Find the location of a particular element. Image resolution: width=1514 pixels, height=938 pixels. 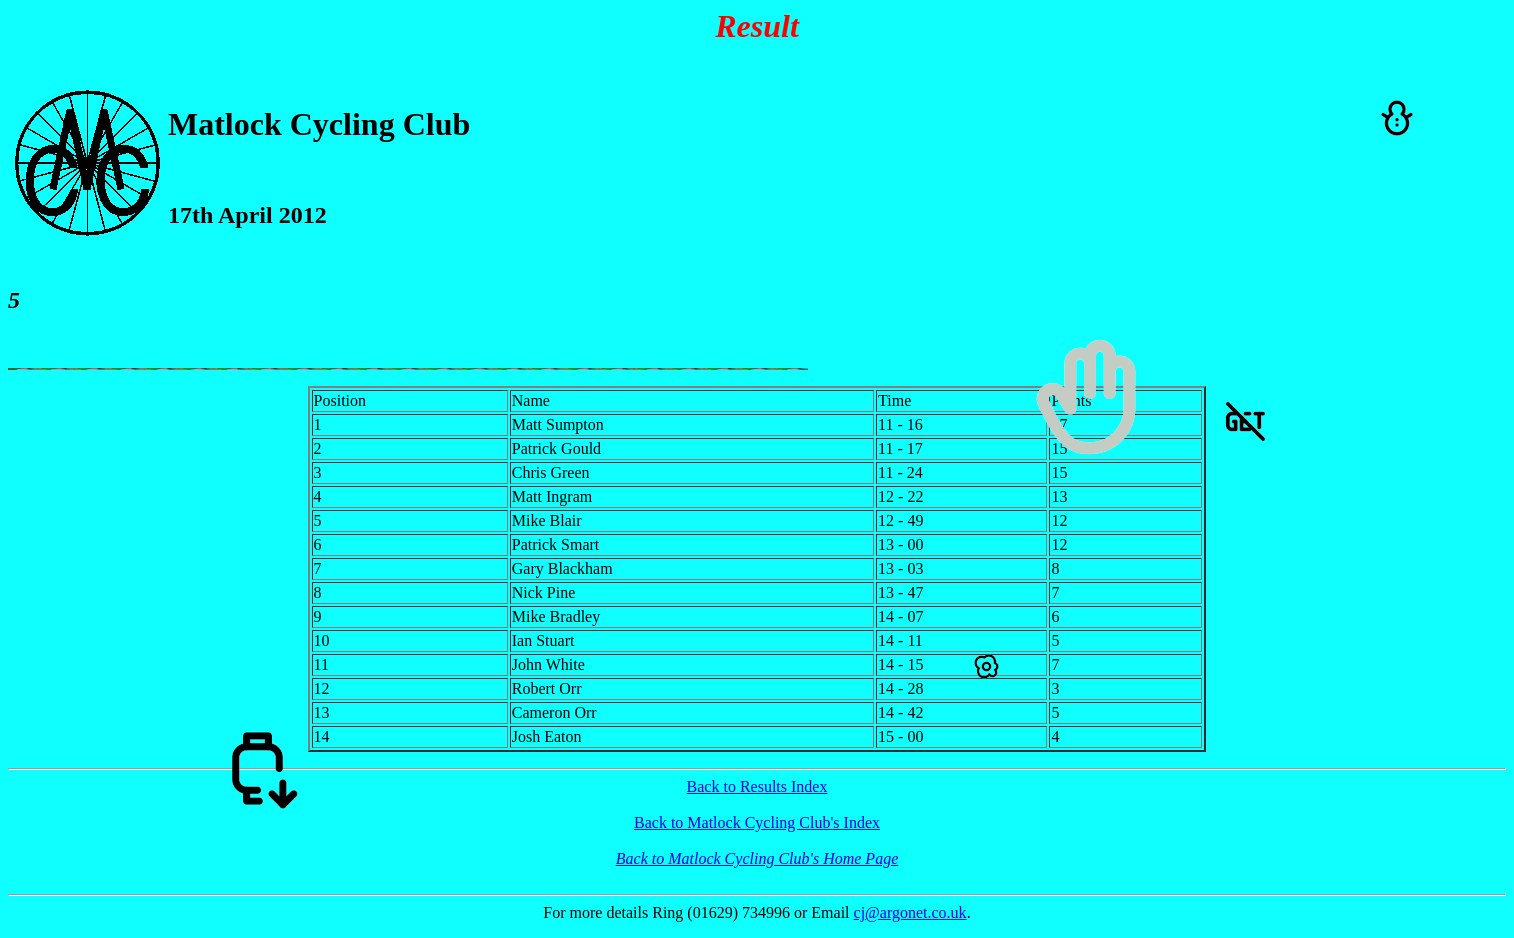

indicates http get request is disabled or blocked is located at coordinates (1245, 421).